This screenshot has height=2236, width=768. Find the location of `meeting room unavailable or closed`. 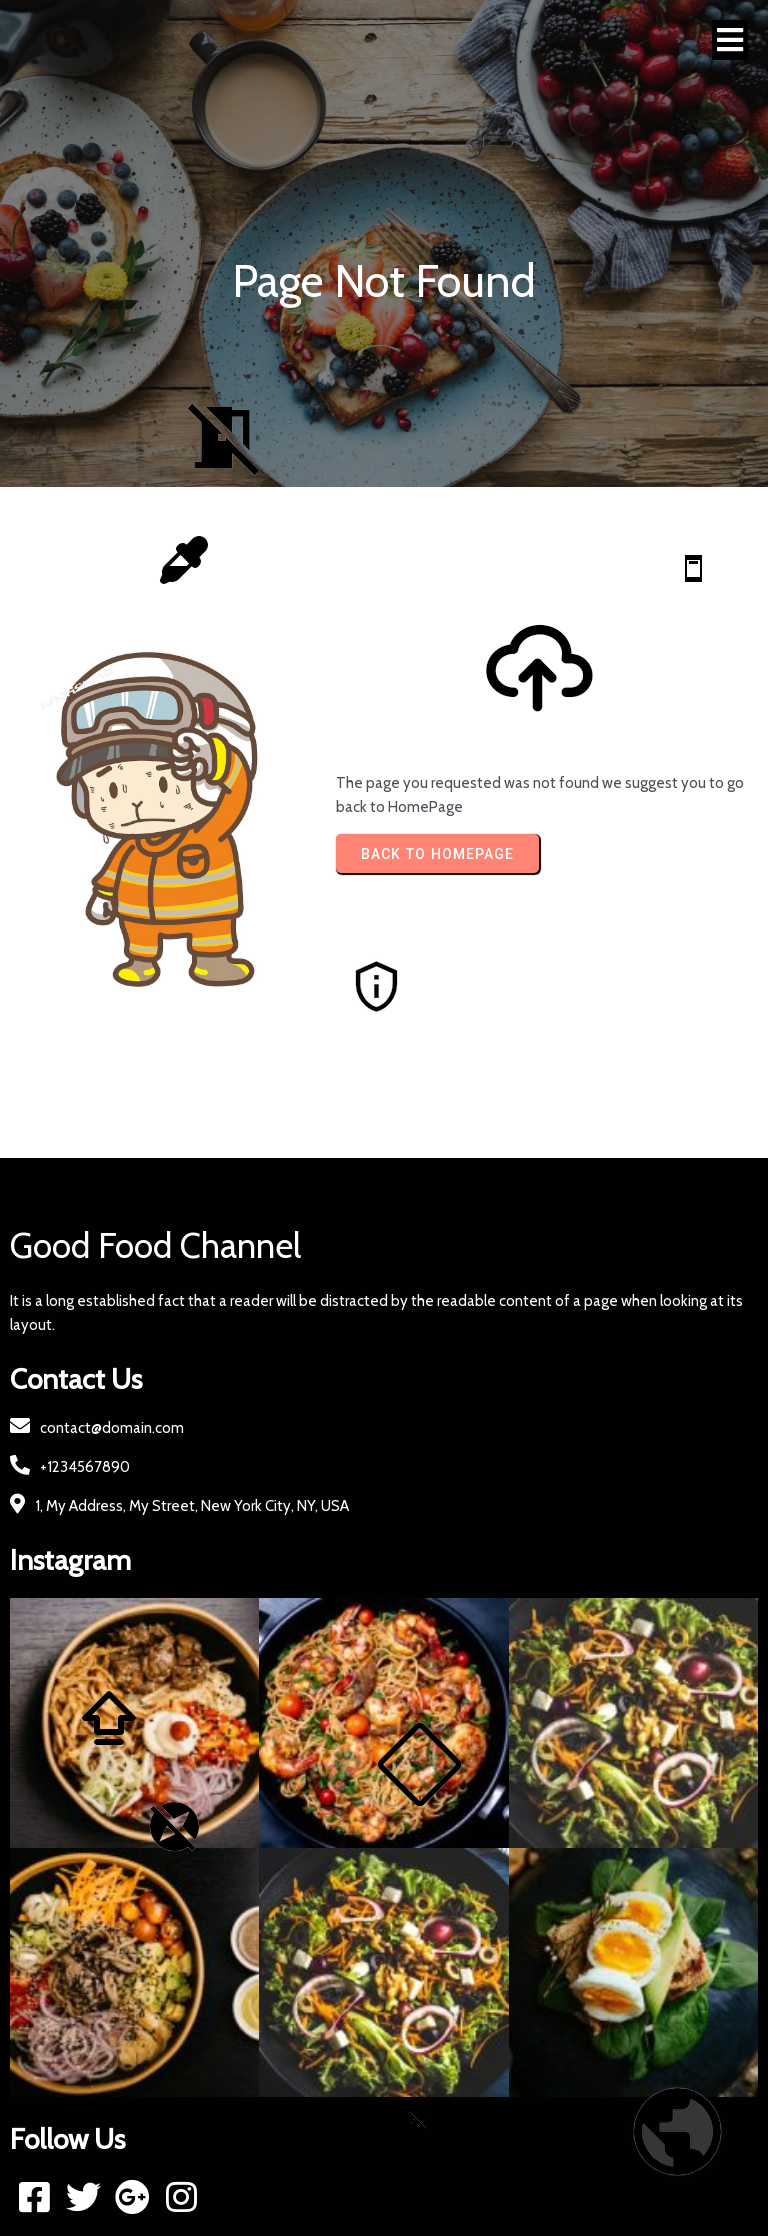

meeting room unavailable or closed is located at coordinates (225, 437).